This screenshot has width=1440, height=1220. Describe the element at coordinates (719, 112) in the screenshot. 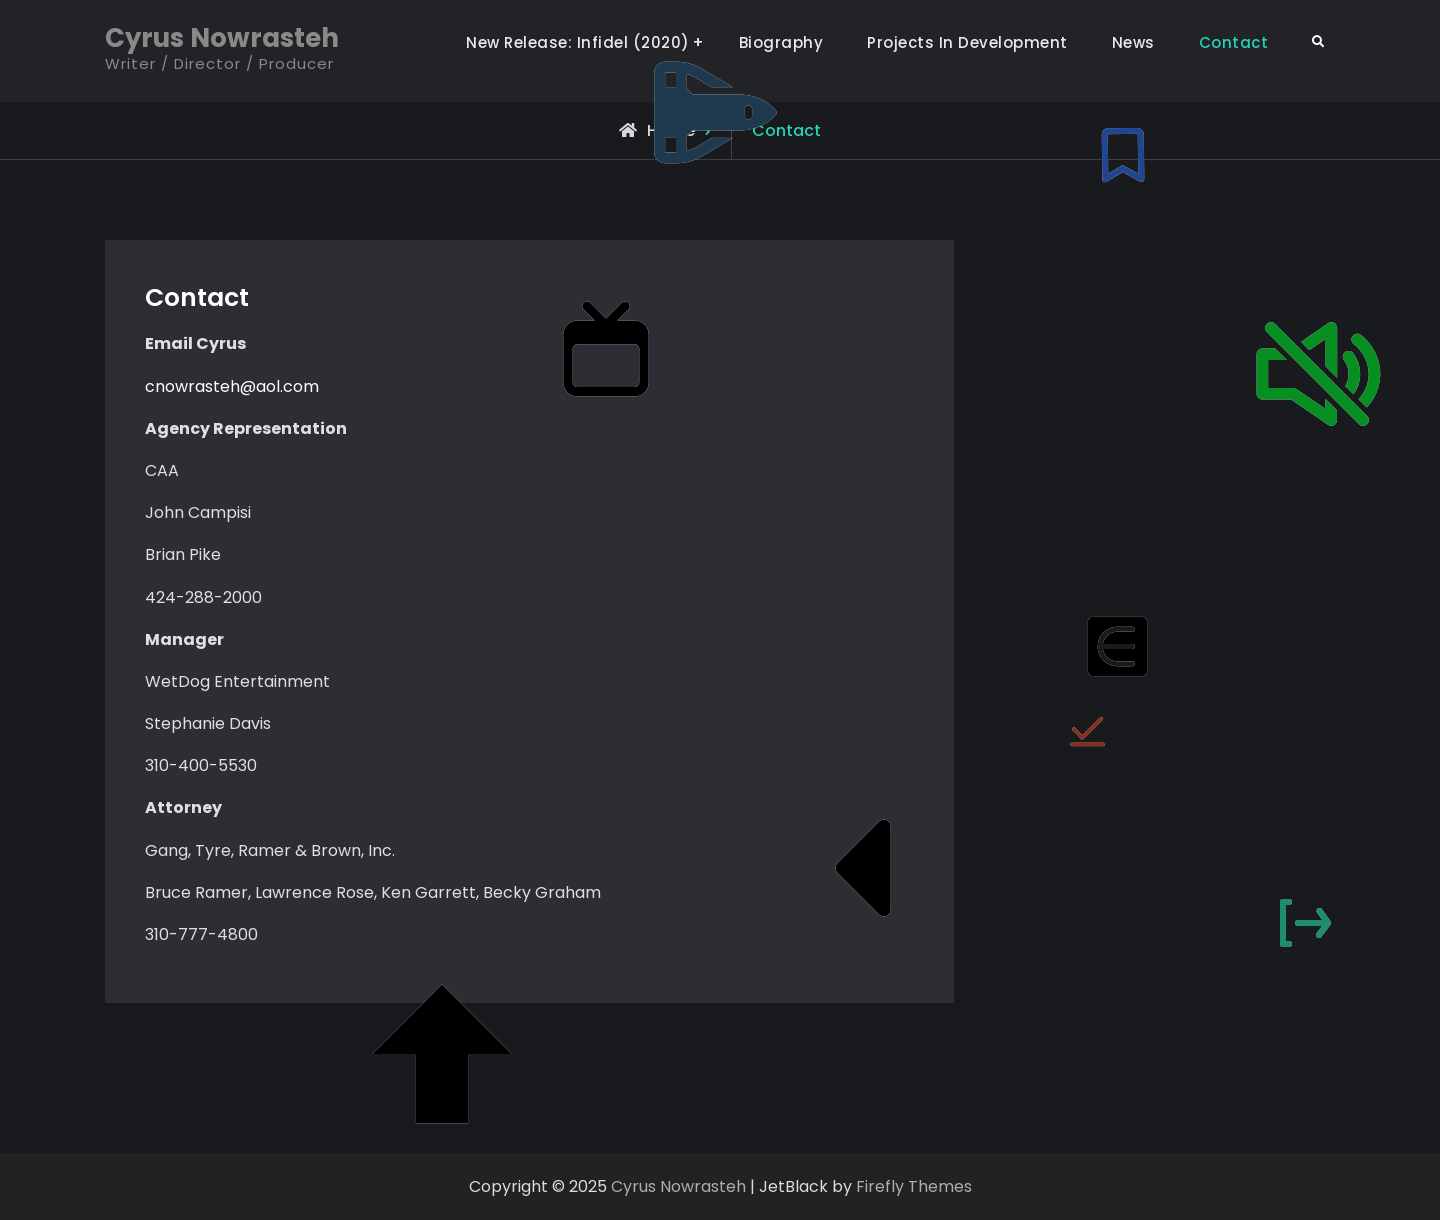

I see `access space or aerospace-related content` at that location.